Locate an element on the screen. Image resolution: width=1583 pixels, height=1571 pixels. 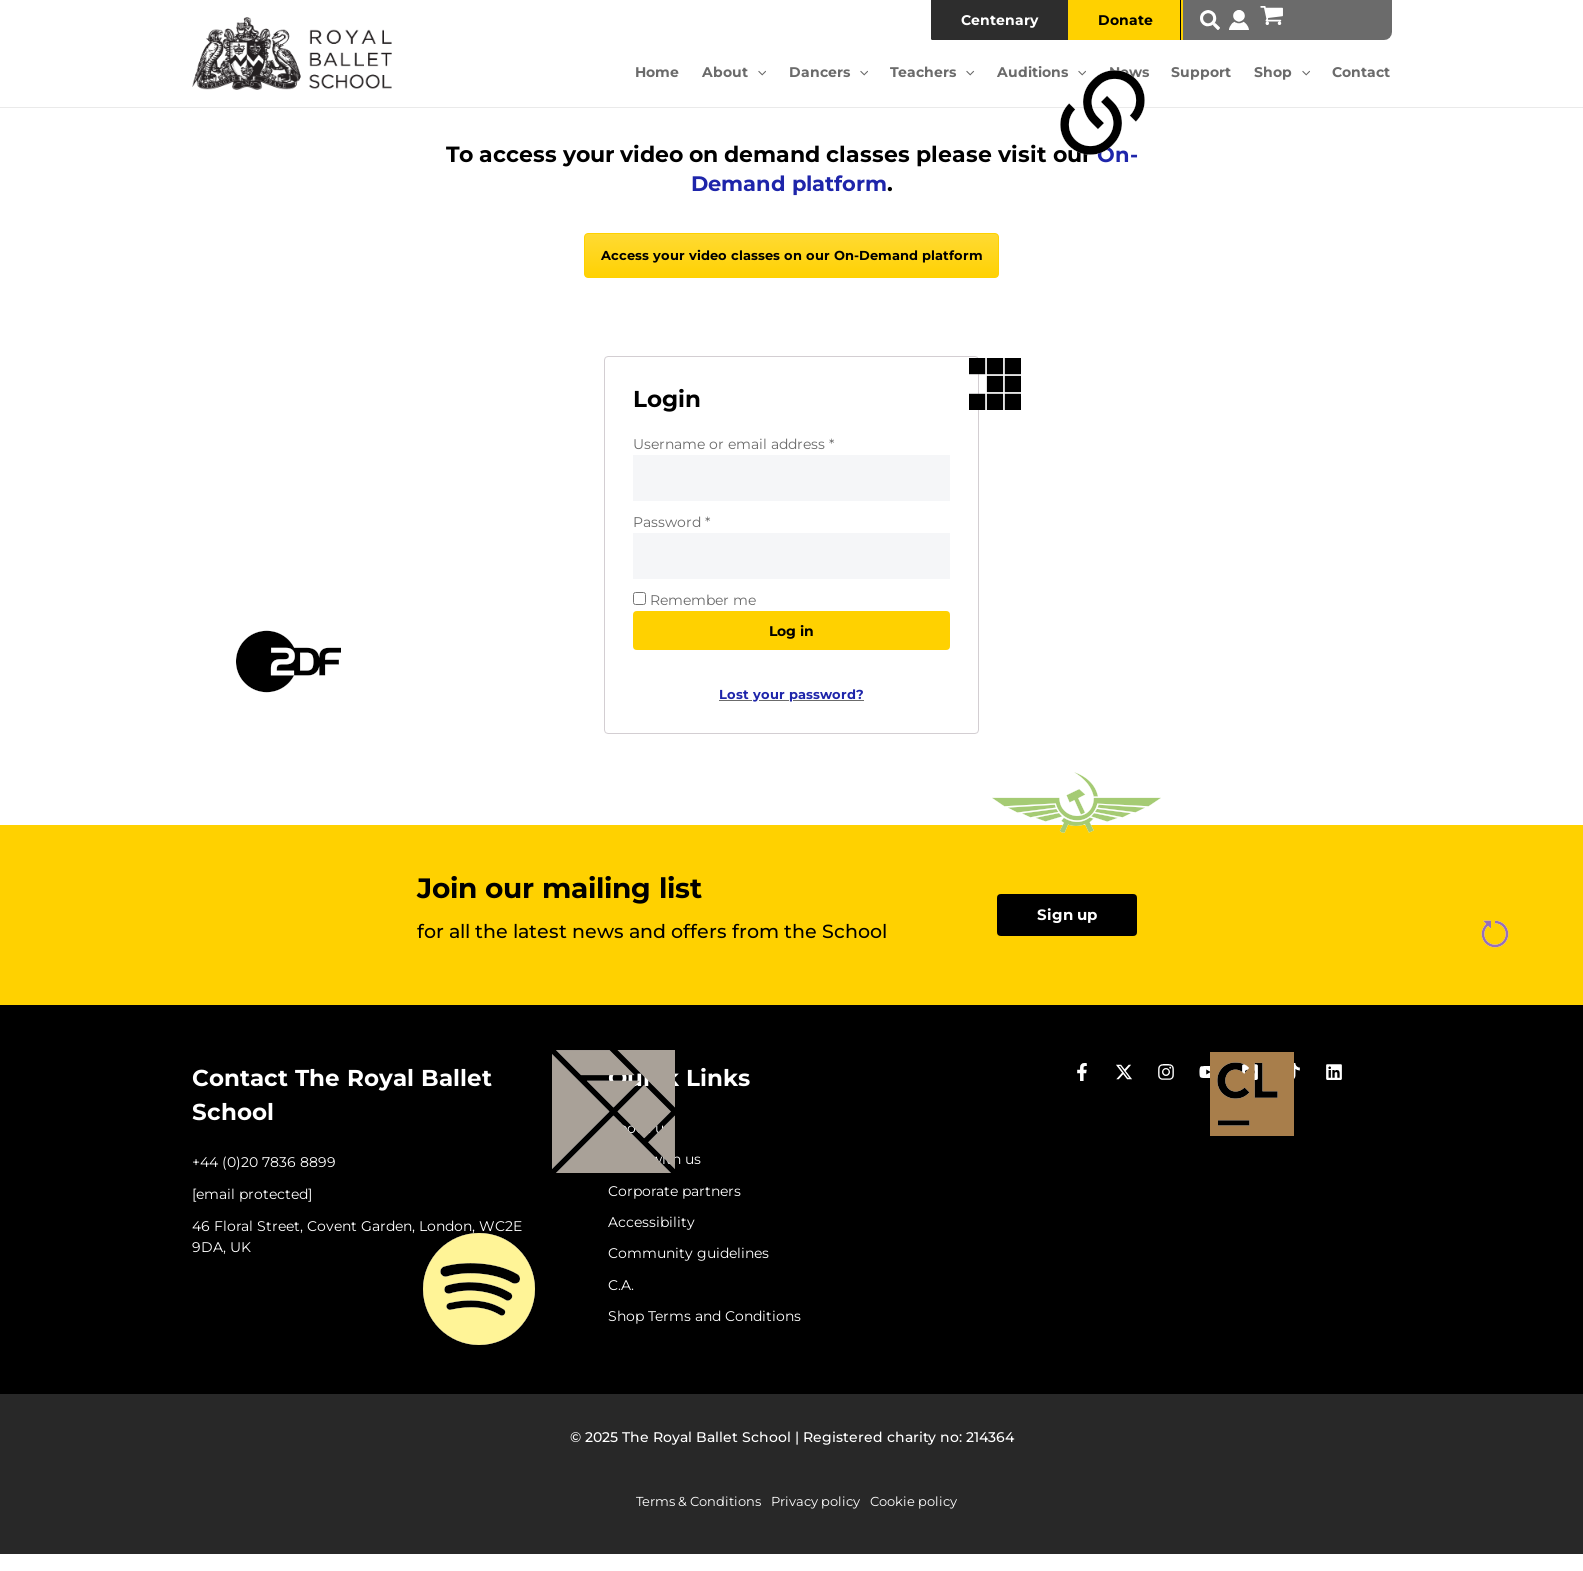
aeroflot airline logo is located at coordinates (1076, 802).